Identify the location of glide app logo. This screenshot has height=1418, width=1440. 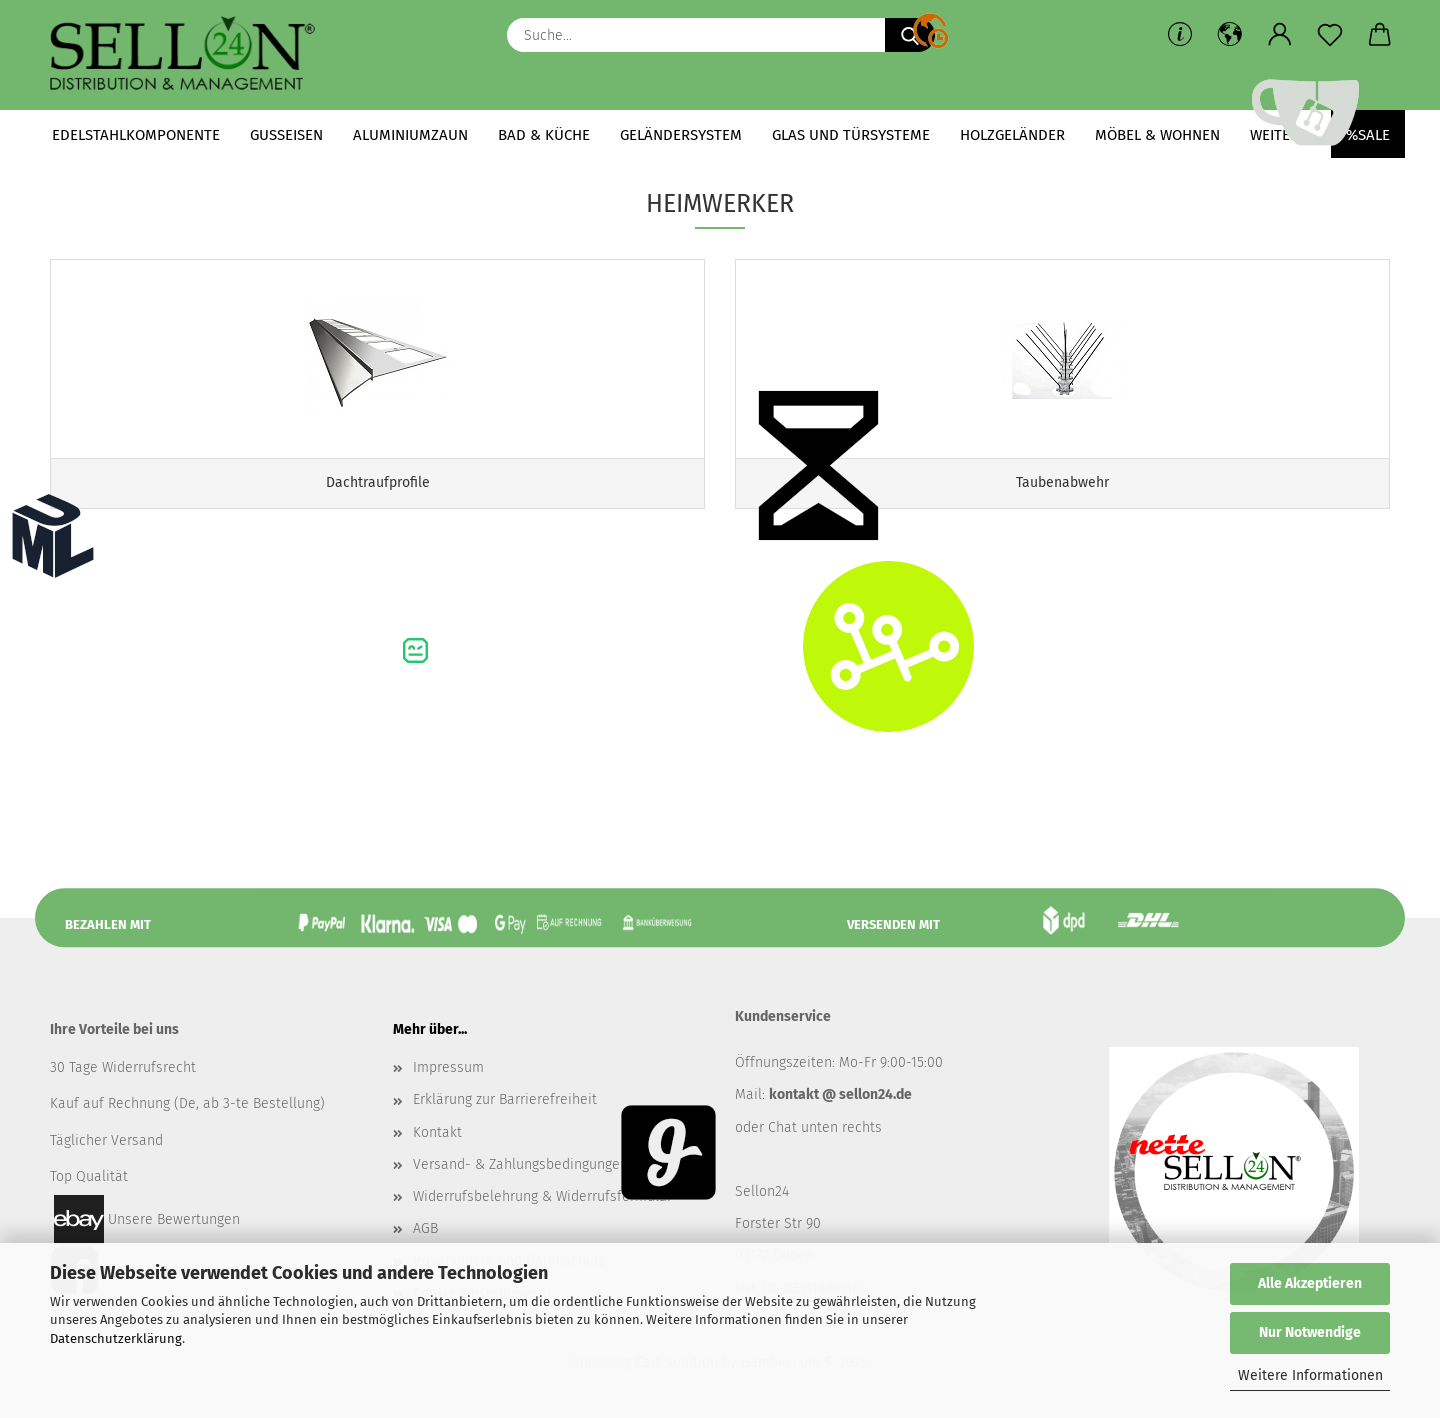
(668, 1152).